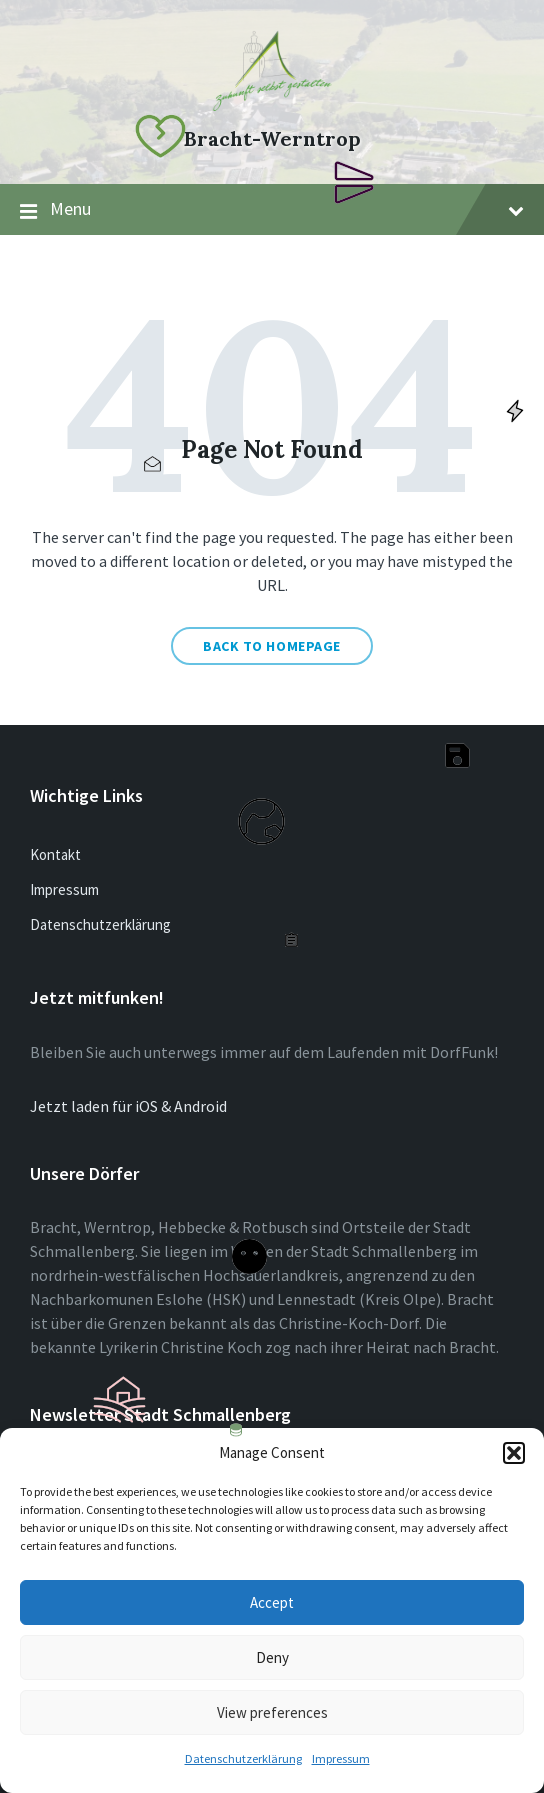  What do you see at coordinates (291, 940) in the screenshot?
I see `view assigned tasks or assignments` at bounding box center [291, 940].